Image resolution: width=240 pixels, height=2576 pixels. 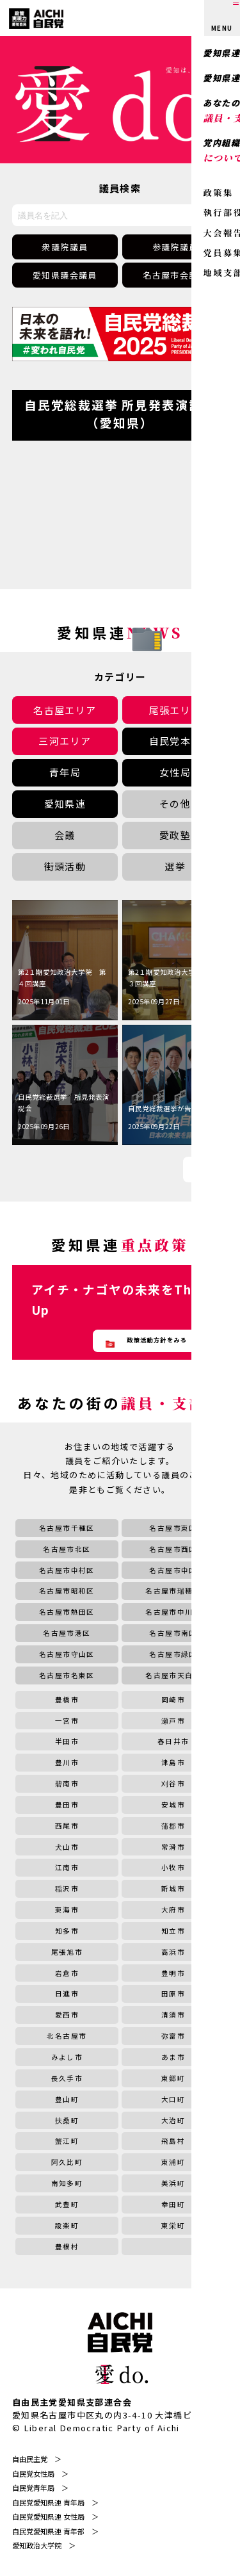 I want to click on open files stored on sd card, so click(x=147, y=640).